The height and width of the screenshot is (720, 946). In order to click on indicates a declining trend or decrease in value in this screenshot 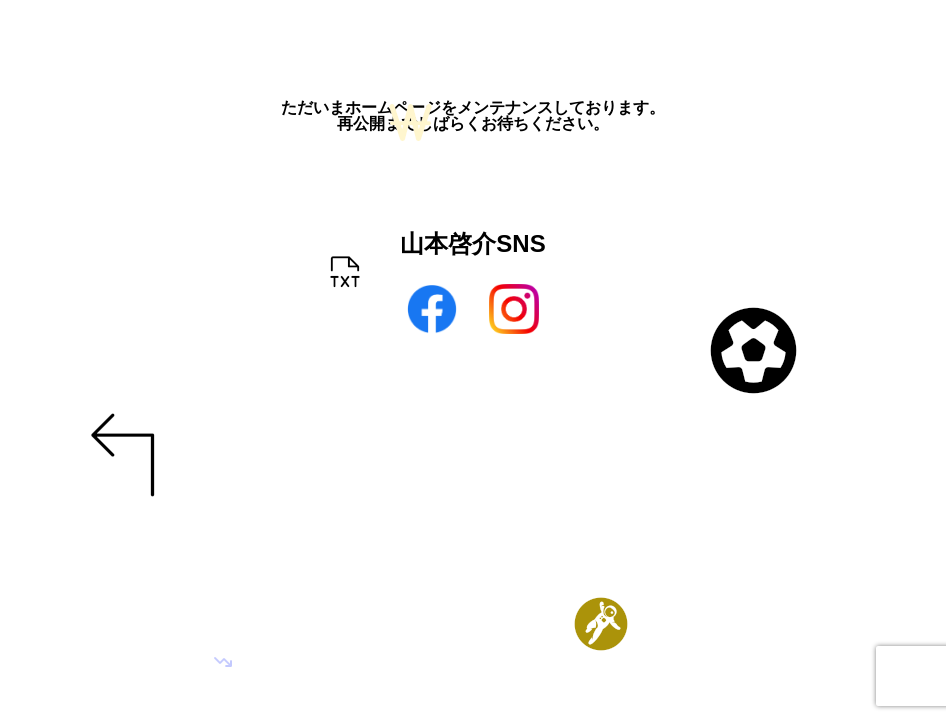, I will do `click(223, 662)`.